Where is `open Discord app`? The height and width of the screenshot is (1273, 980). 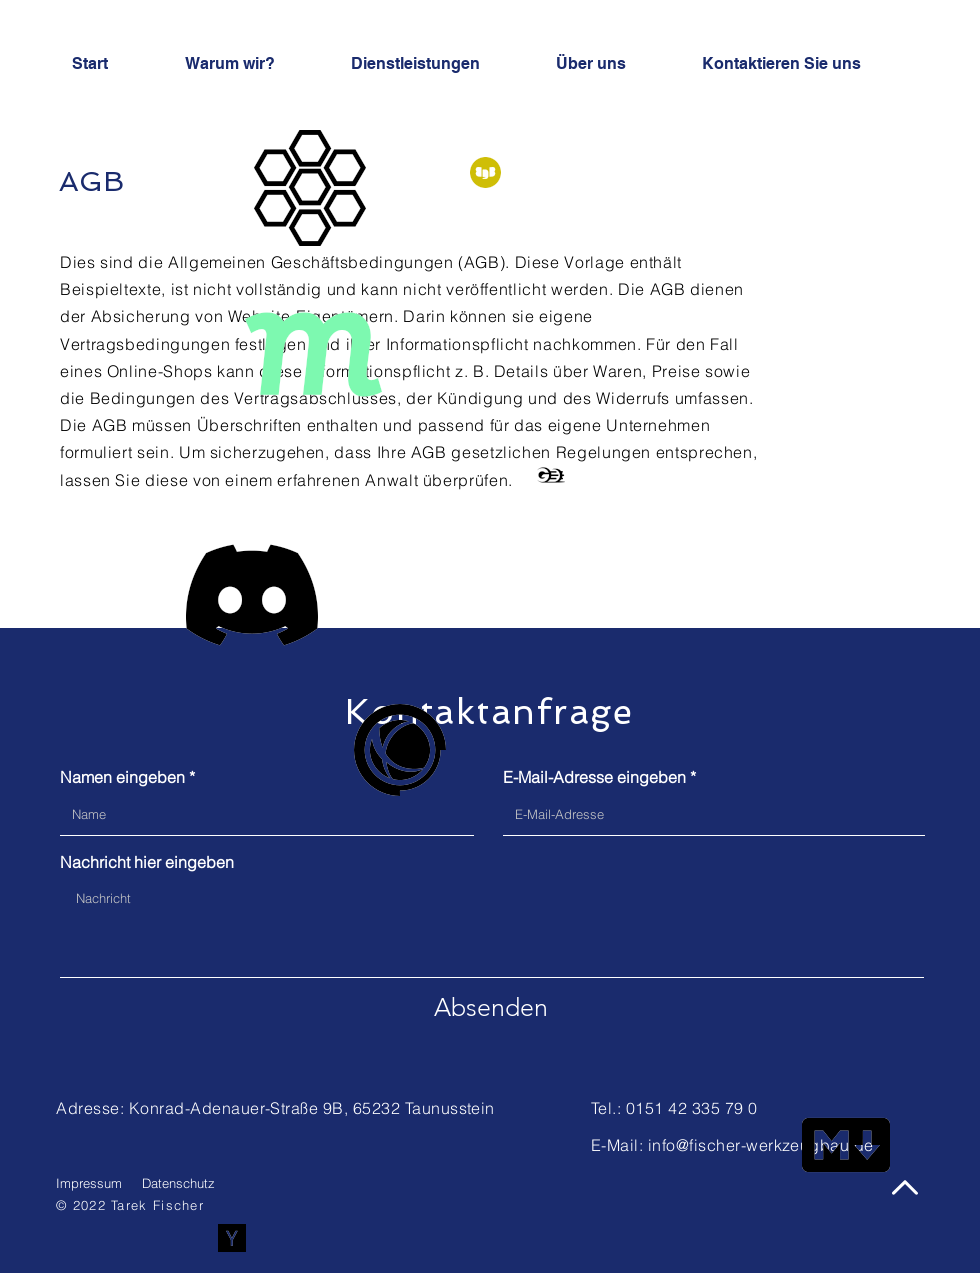 open Discord app is located at coordinates (252, 595).